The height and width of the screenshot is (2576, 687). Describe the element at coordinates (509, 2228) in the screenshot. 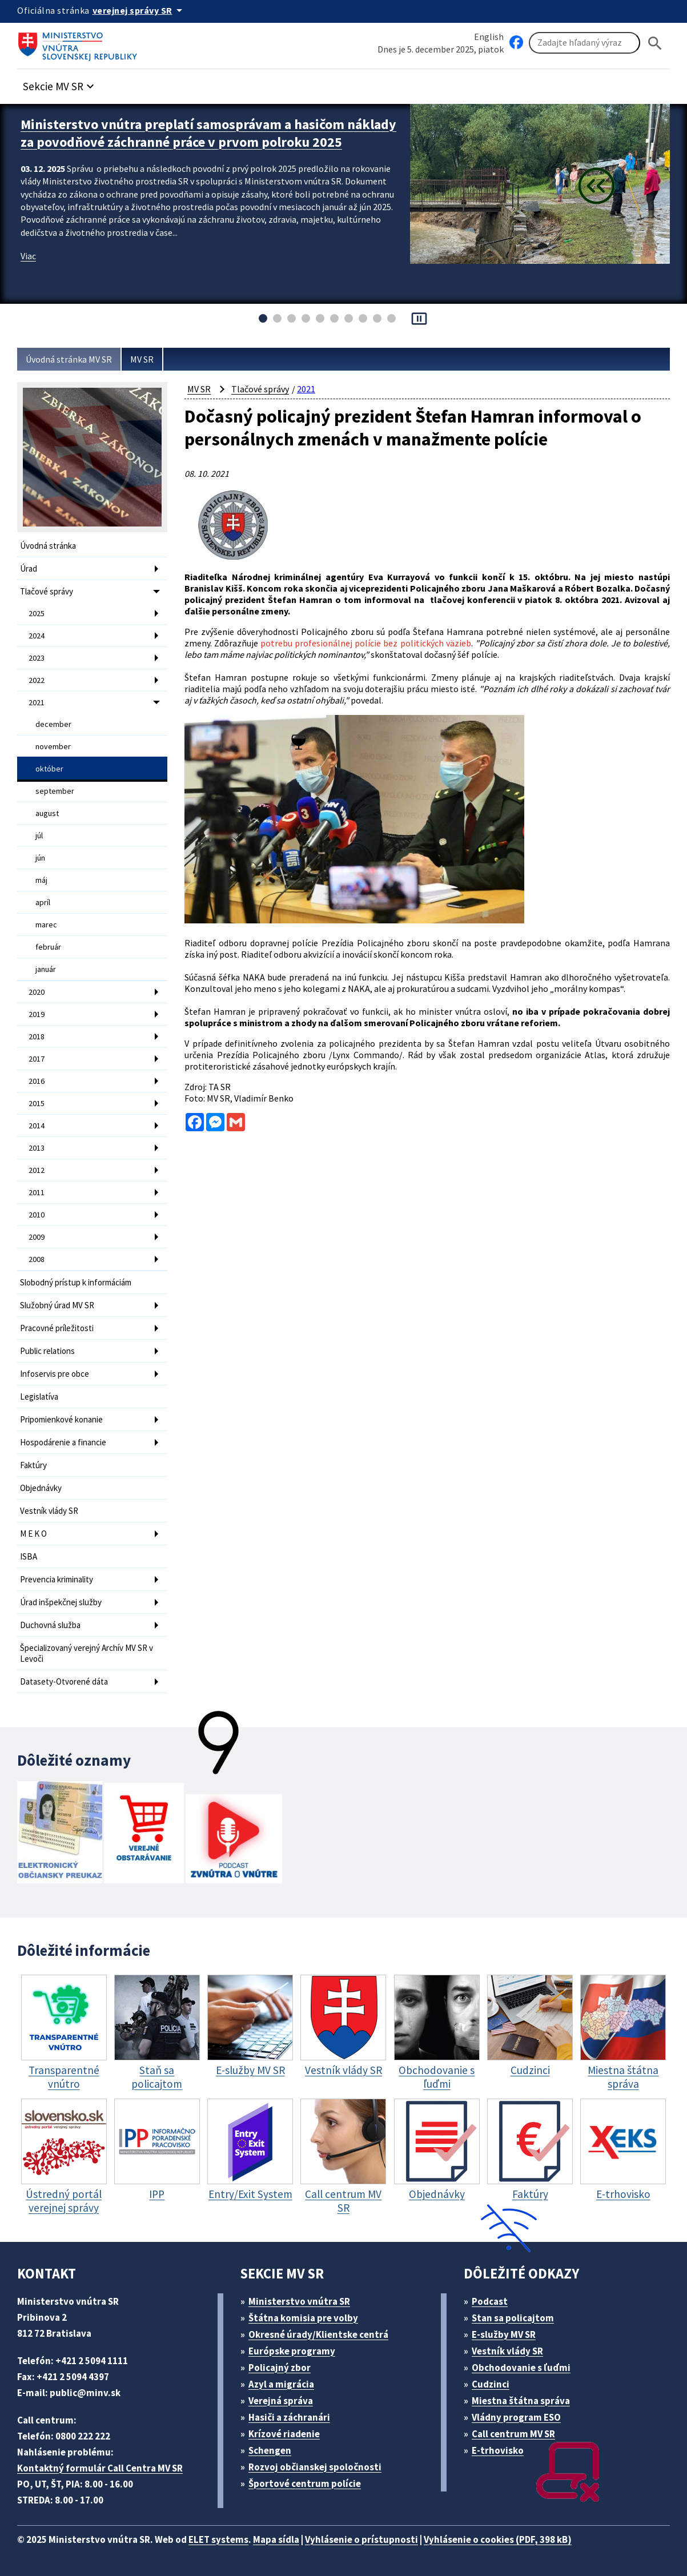

I see `indicates no wifi connection available` at that location.